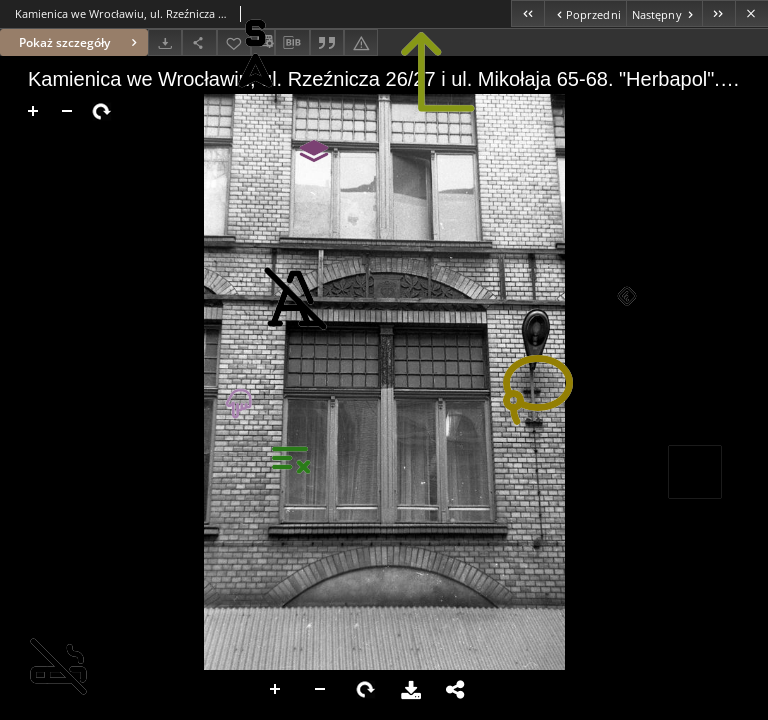  I want to click on remove a playlist, so click(290, 458).